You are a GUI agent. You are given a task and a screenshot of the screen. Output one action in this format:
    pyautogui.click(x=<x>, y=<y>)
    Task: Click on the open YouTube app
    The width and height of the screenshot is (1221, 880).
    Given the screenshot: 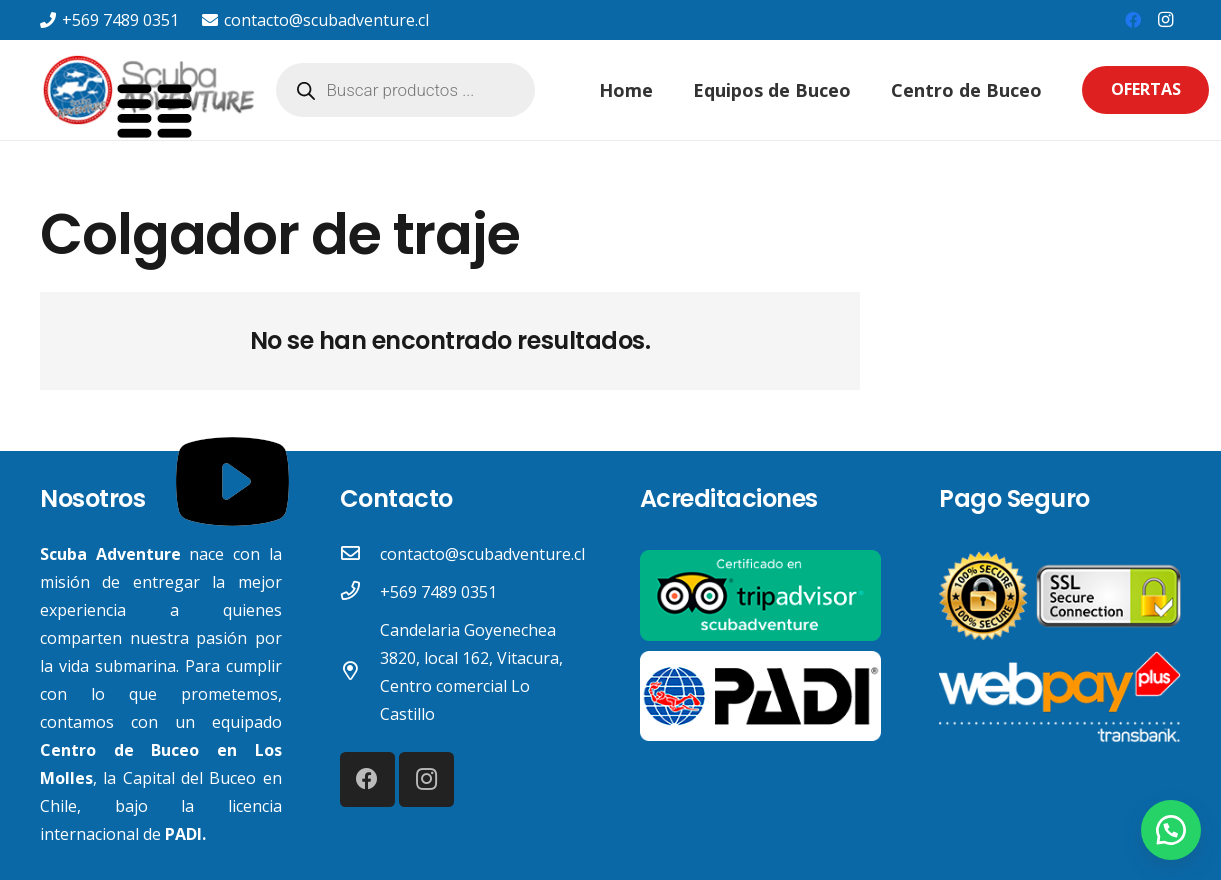 What is the action you would take?
    pyautogui.click(x=232, y=481)
    